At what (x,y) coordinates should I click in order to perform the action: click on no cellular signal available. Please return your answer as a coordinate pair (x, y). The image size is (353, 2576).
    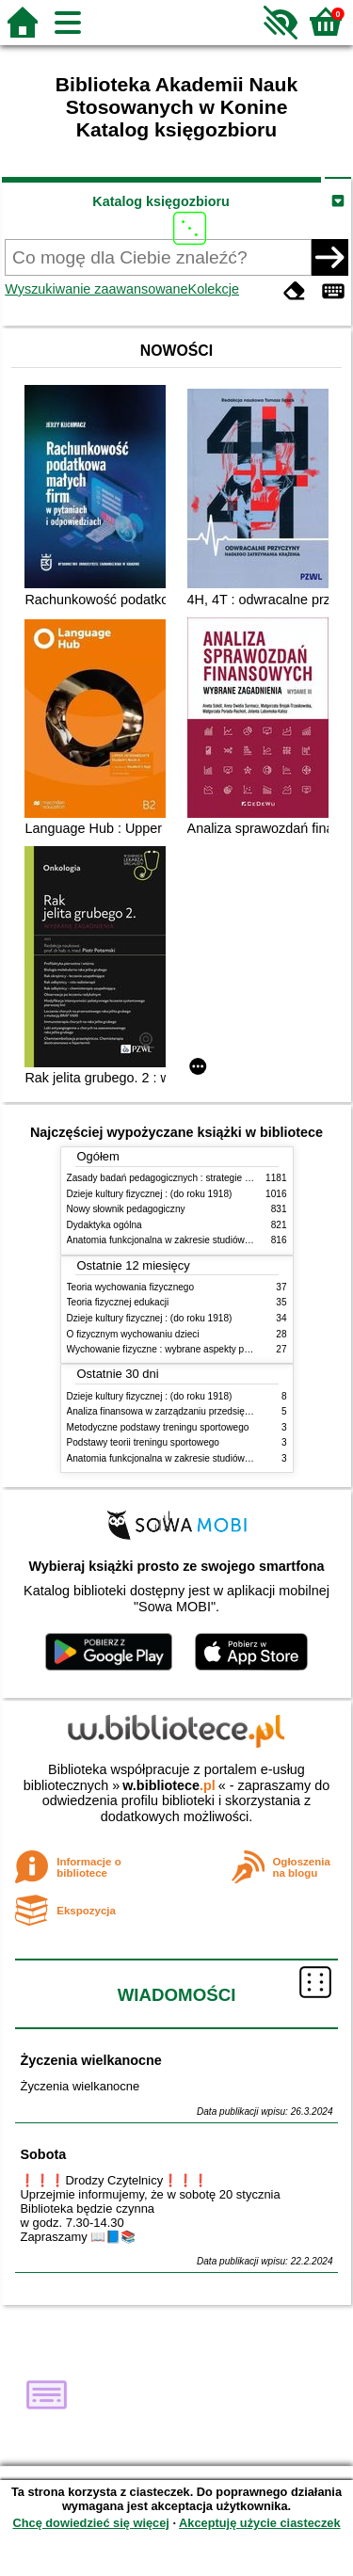
    Looking at the image, I should click on (161, 1522).